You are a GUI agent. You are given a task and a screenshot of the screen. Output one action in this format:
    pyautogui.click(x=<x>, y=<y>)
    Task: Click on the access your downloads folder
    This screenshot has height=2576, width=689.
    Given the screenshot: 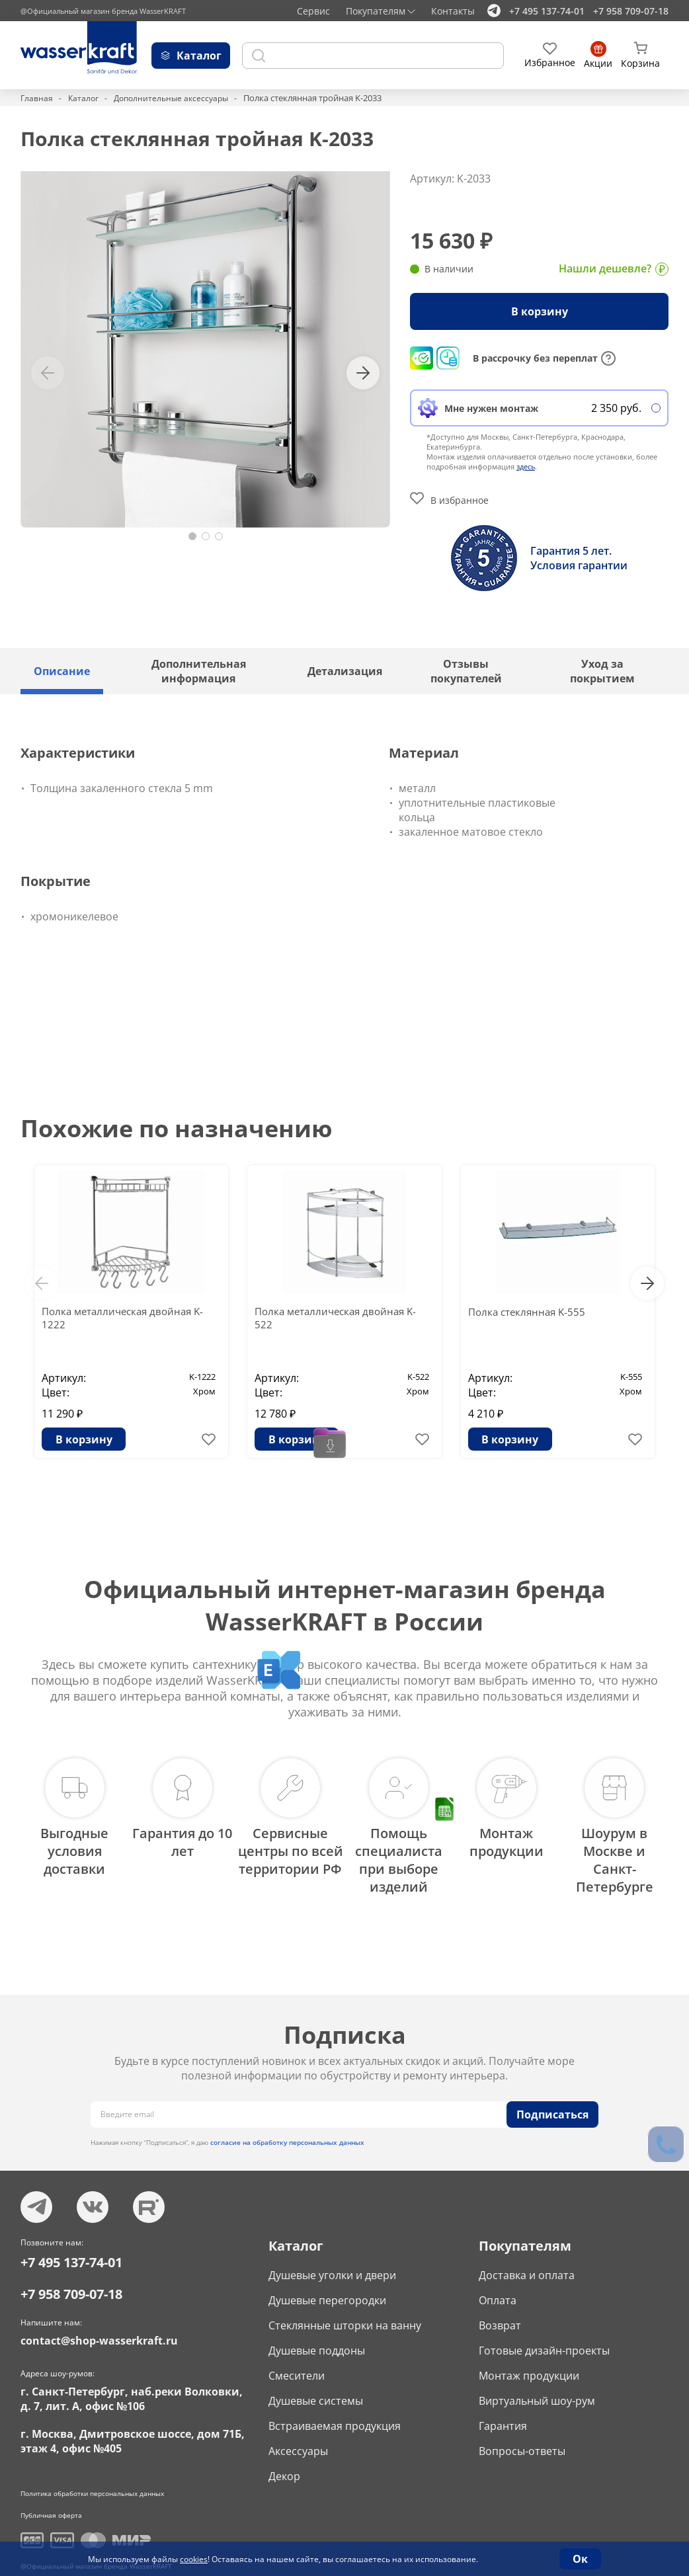 What is the action you would take?
    pyautogui.click(x=329, y=1443)
    